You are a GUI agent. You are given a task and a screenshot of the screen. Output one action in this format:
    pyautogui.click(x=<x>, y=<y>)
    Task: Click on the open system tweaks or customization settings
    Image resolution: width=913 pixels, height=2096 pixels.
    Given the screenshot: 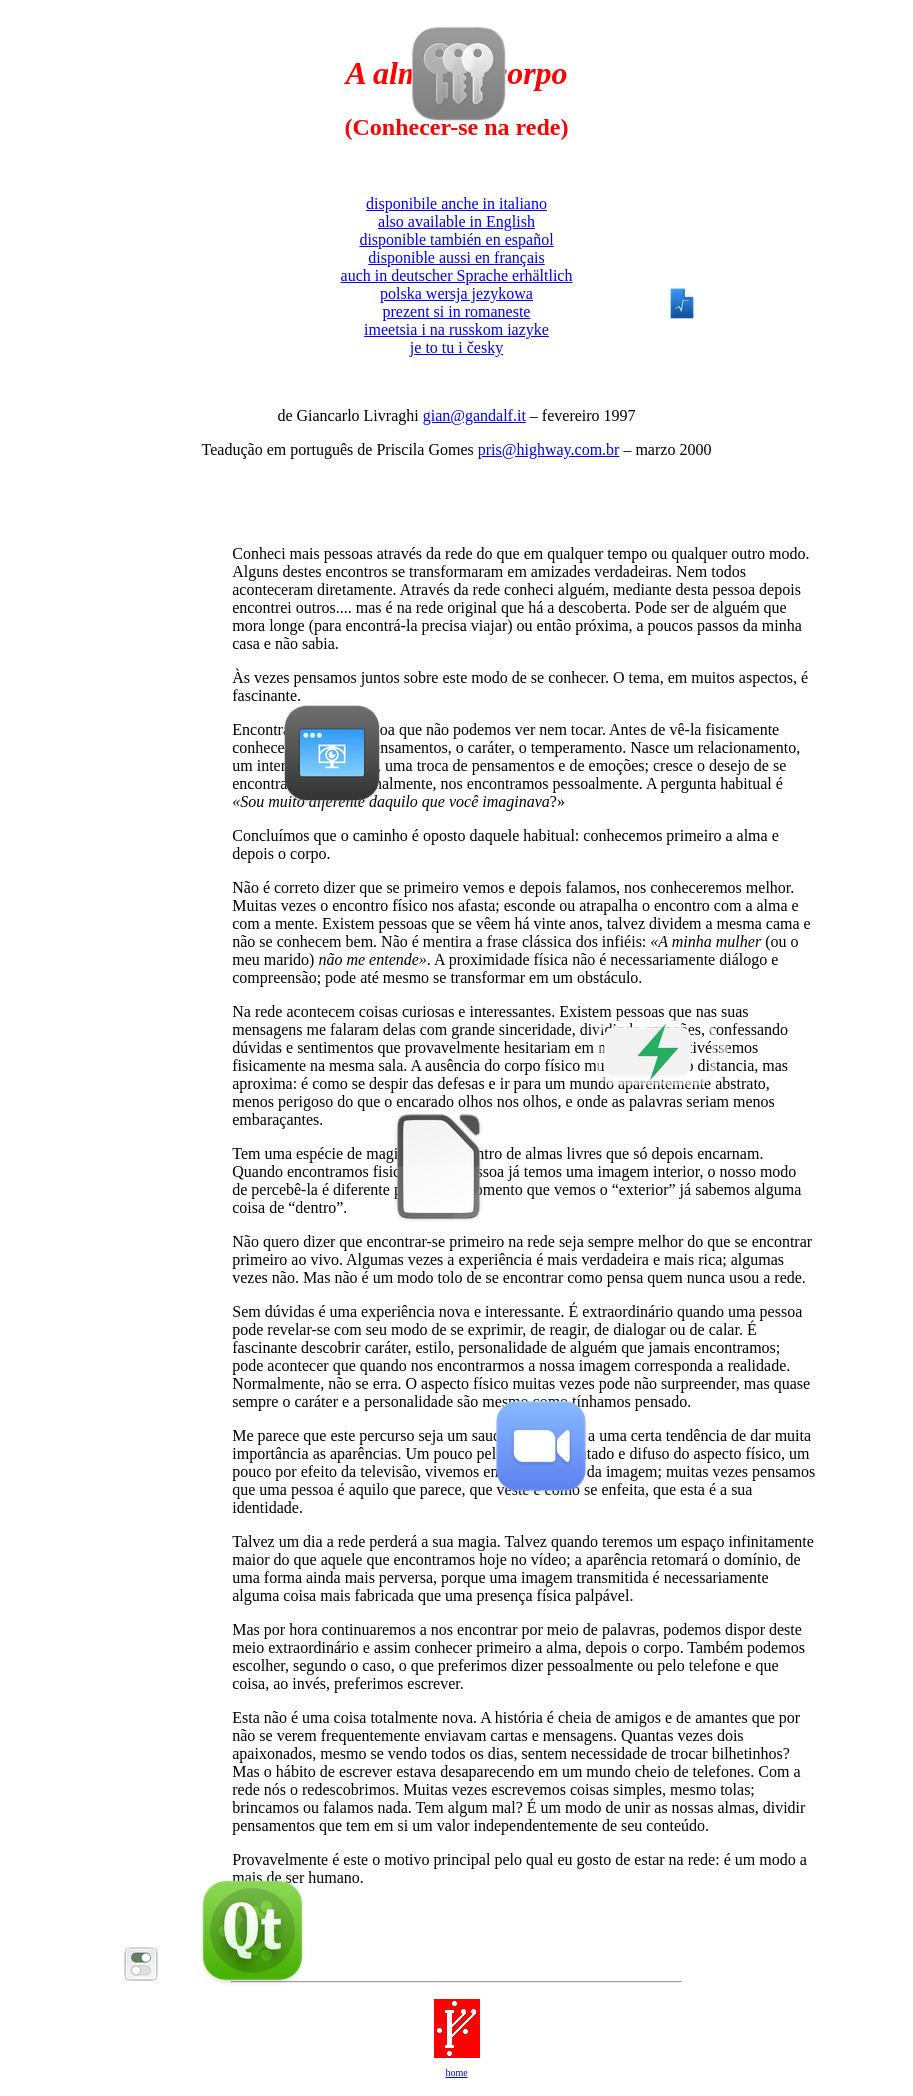 What is the action you would take?
    pyautogui.click(x=141, y=1964)
    